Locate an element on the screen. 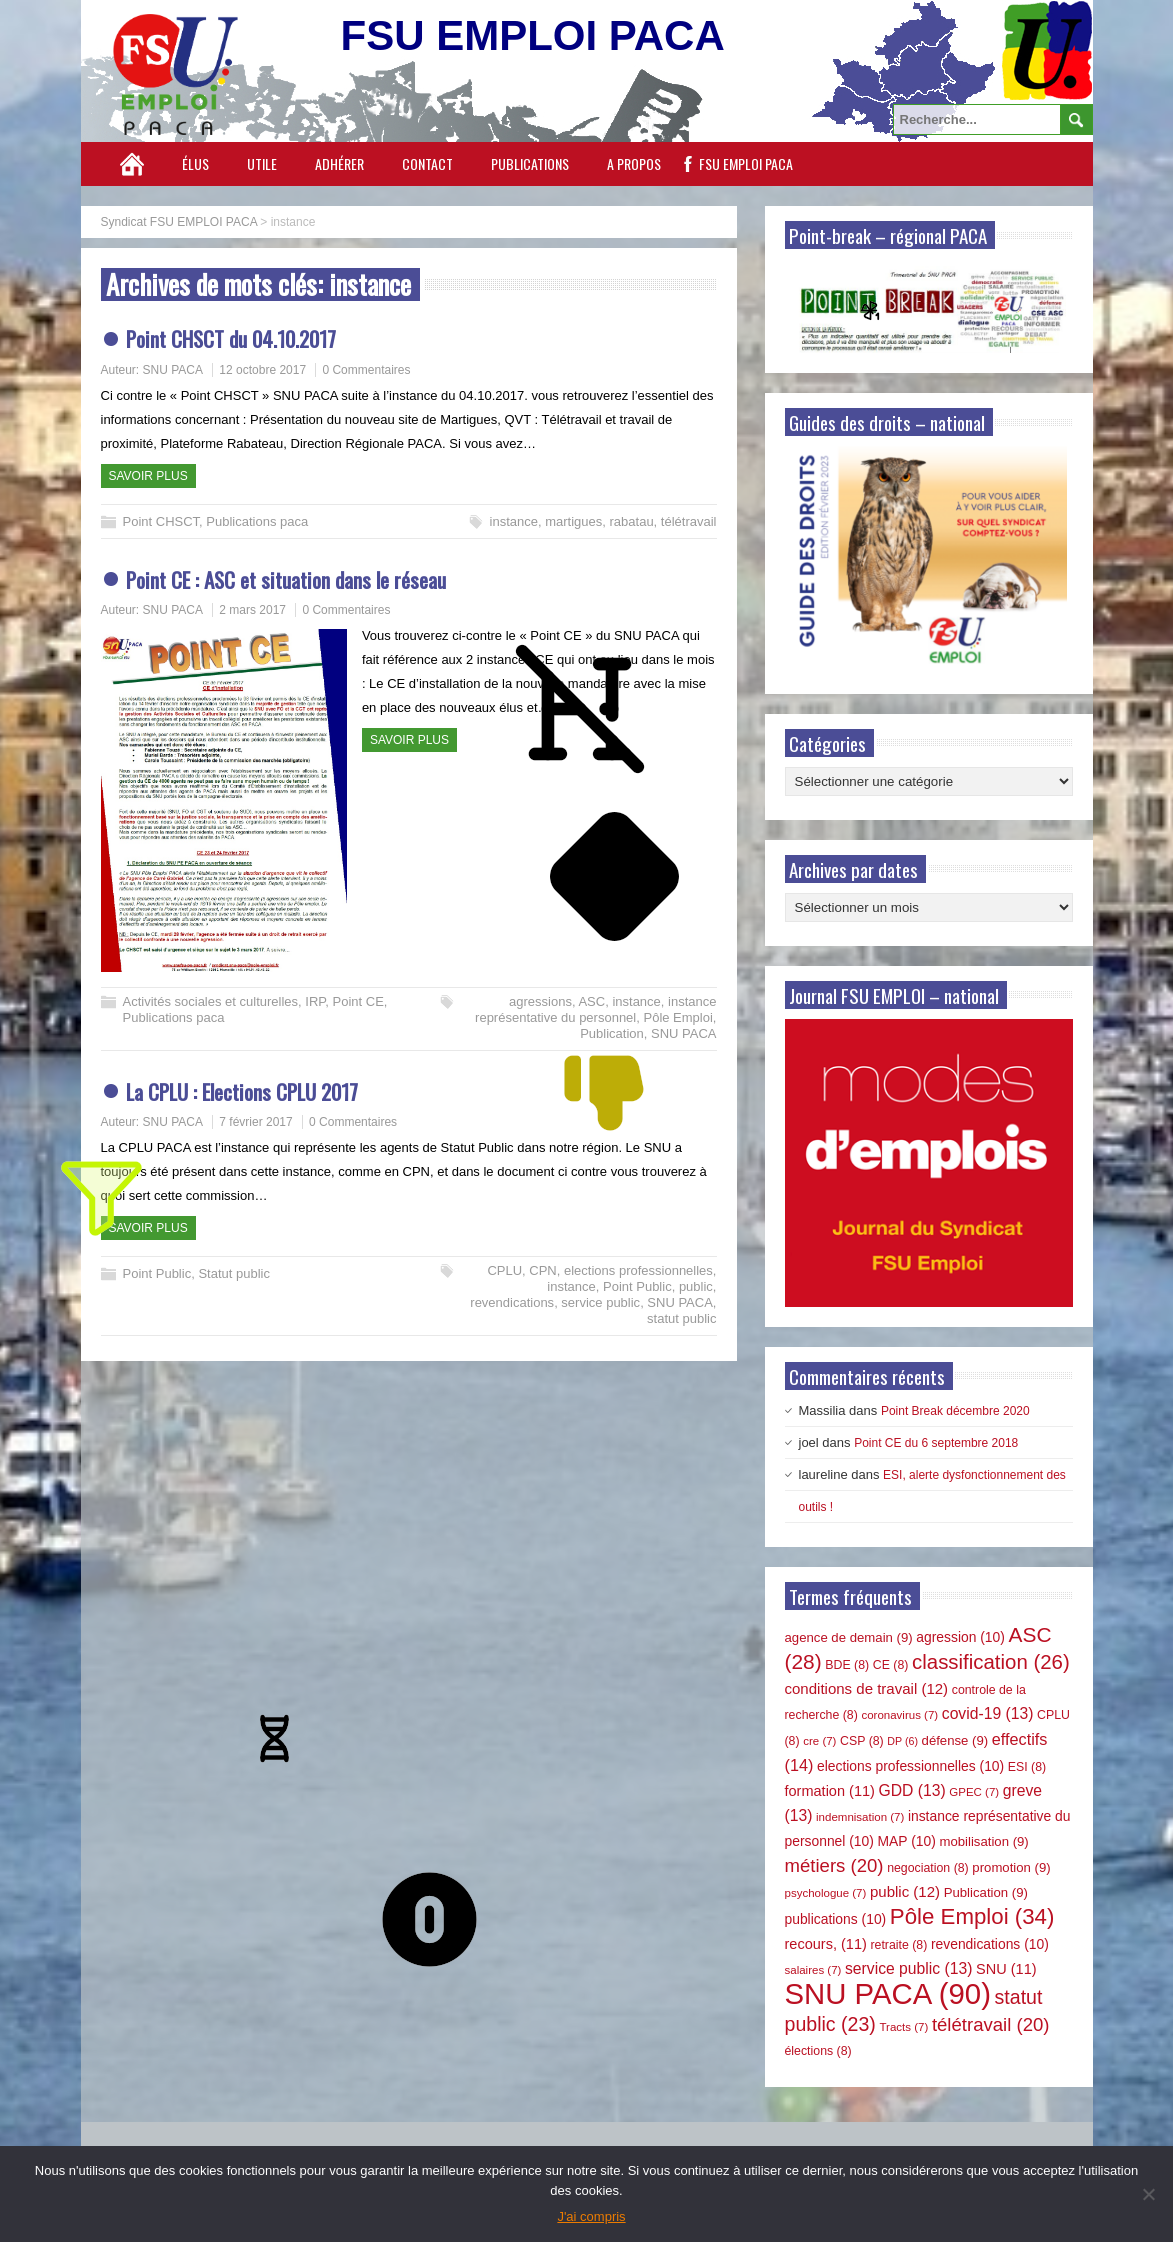 Image resolution: width=1173 pixels, height=2242 pixels. view genetic or DNA information is located at coordinates (274, 1738).